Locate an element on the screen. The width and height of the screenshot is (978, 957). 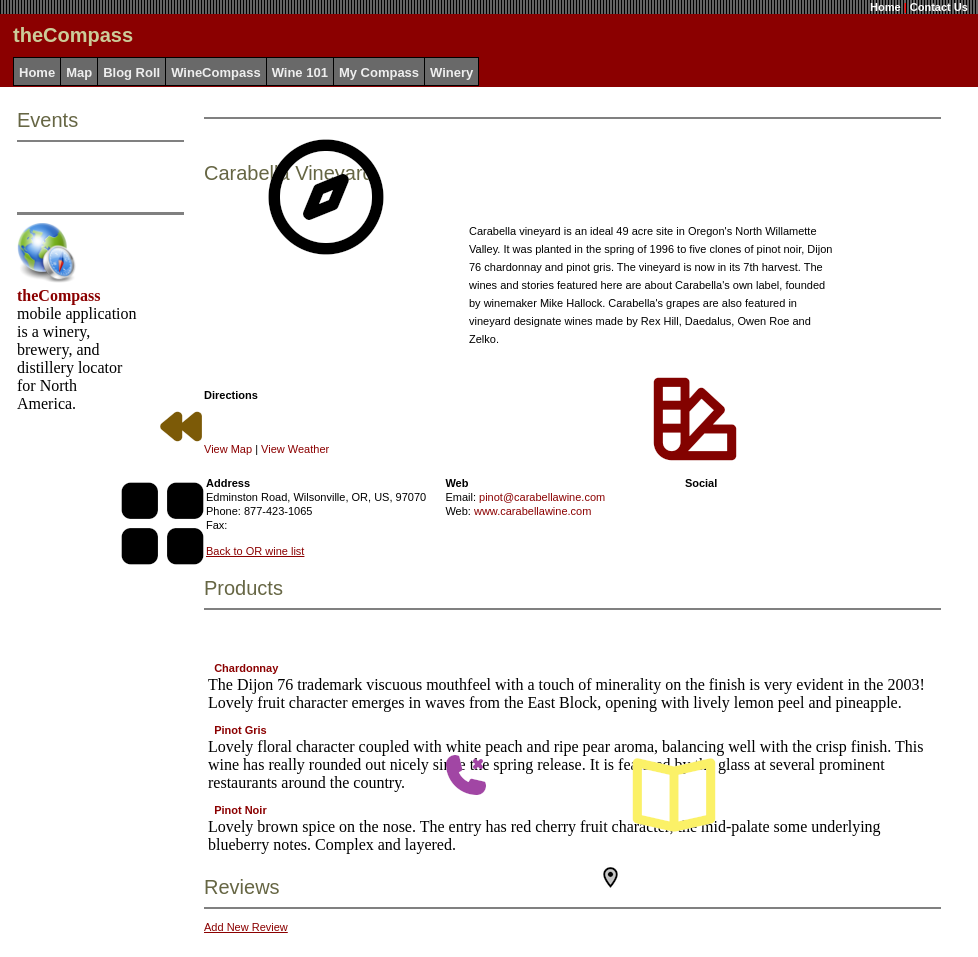
view items in grid layout is located at coordinates (162, 523).